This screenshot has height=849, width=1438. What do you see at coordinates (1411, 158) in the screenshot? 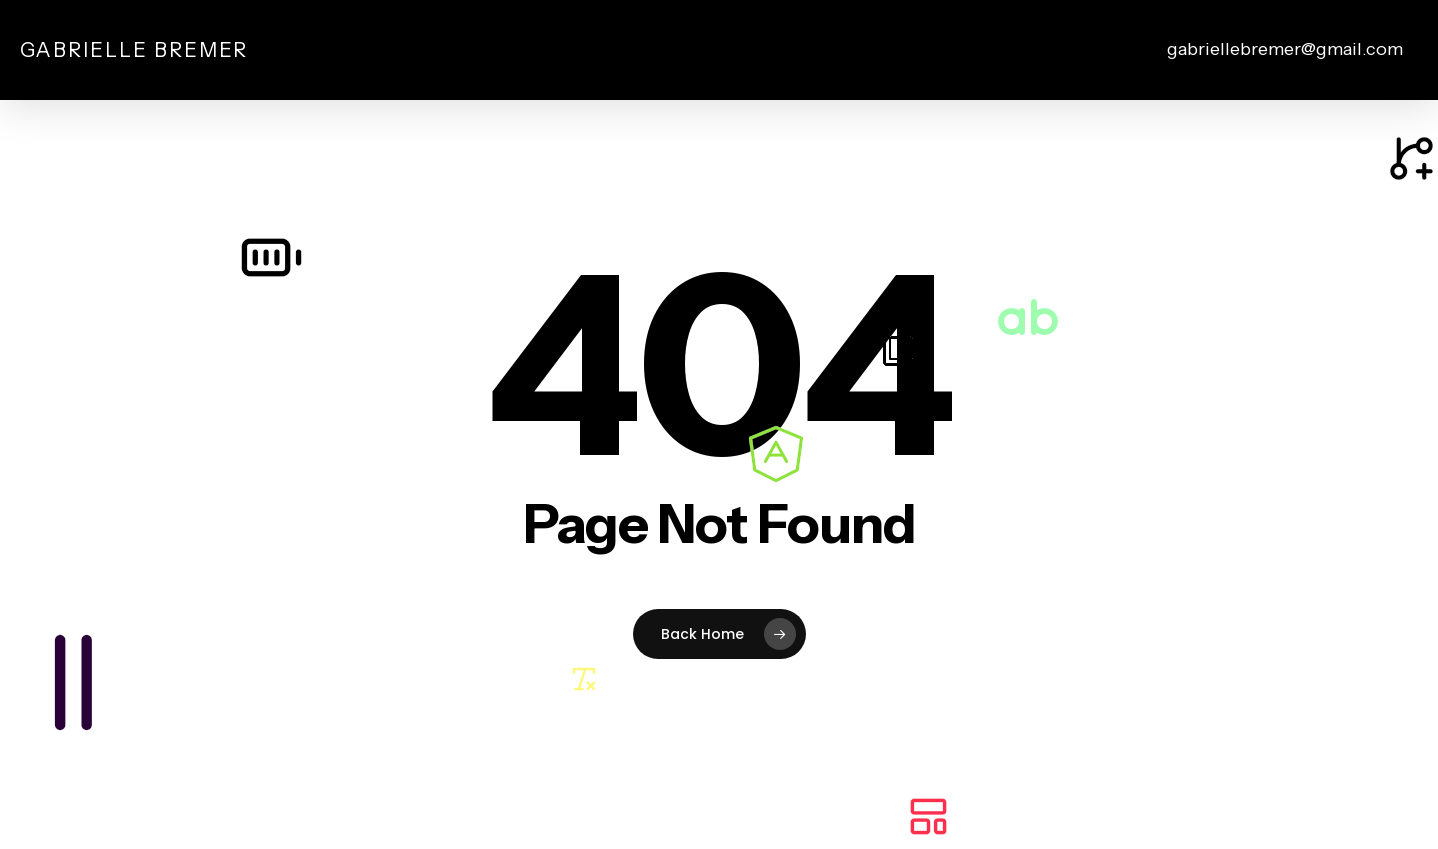
I see `create a new git branch` at bounding box center [1411, 158].